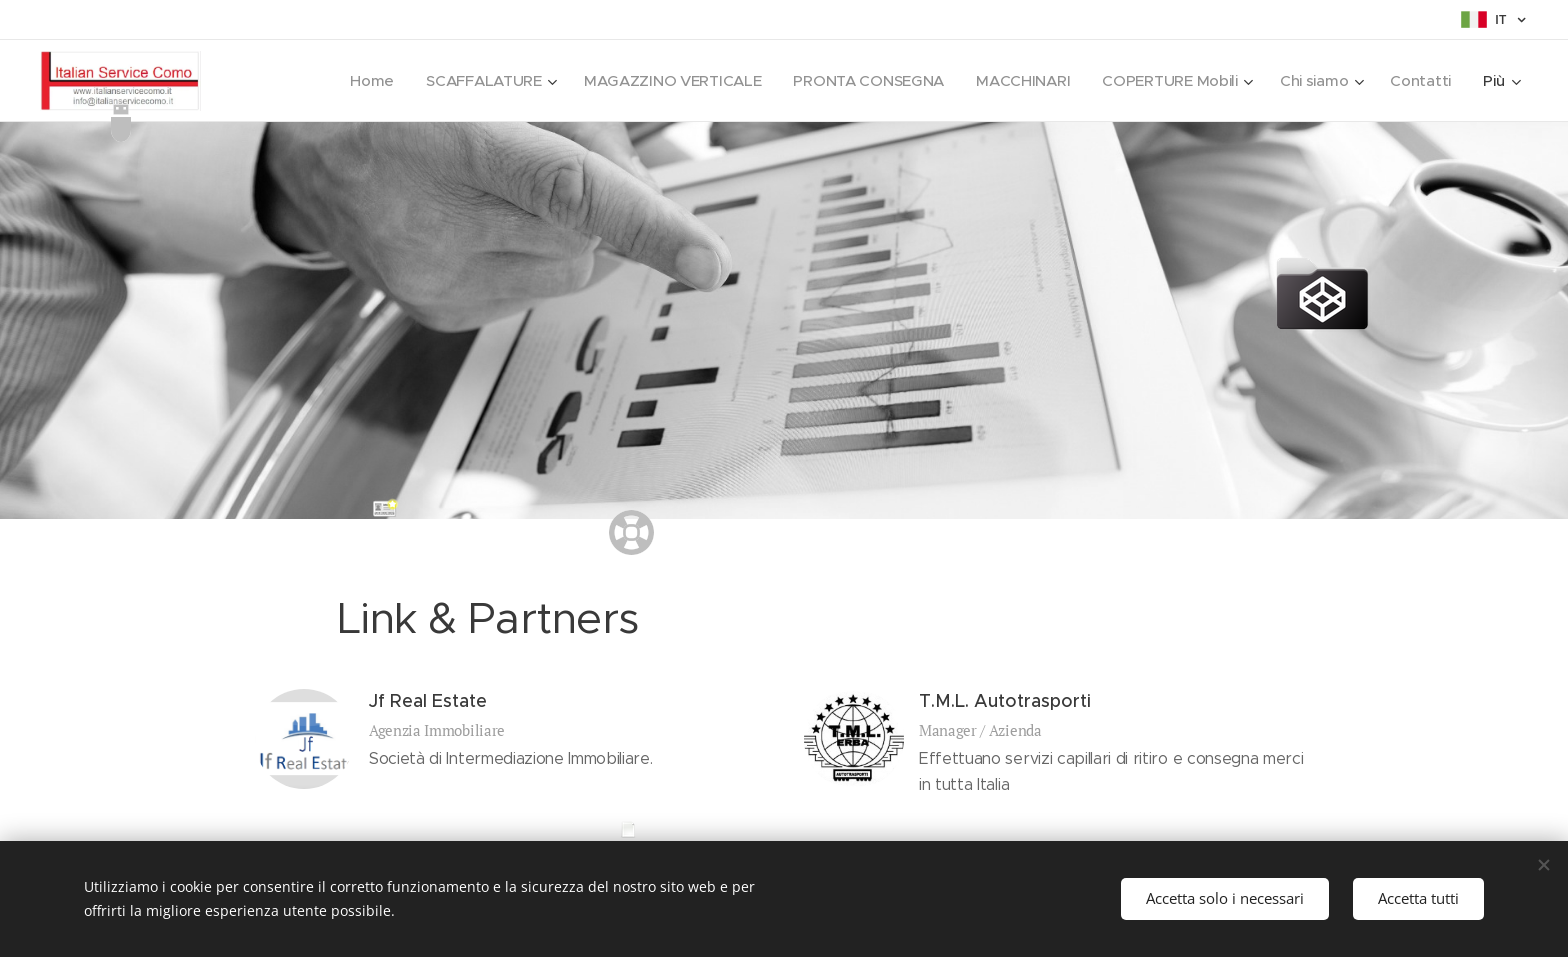  I want to click on a text or document file preview, so click(628, 829).